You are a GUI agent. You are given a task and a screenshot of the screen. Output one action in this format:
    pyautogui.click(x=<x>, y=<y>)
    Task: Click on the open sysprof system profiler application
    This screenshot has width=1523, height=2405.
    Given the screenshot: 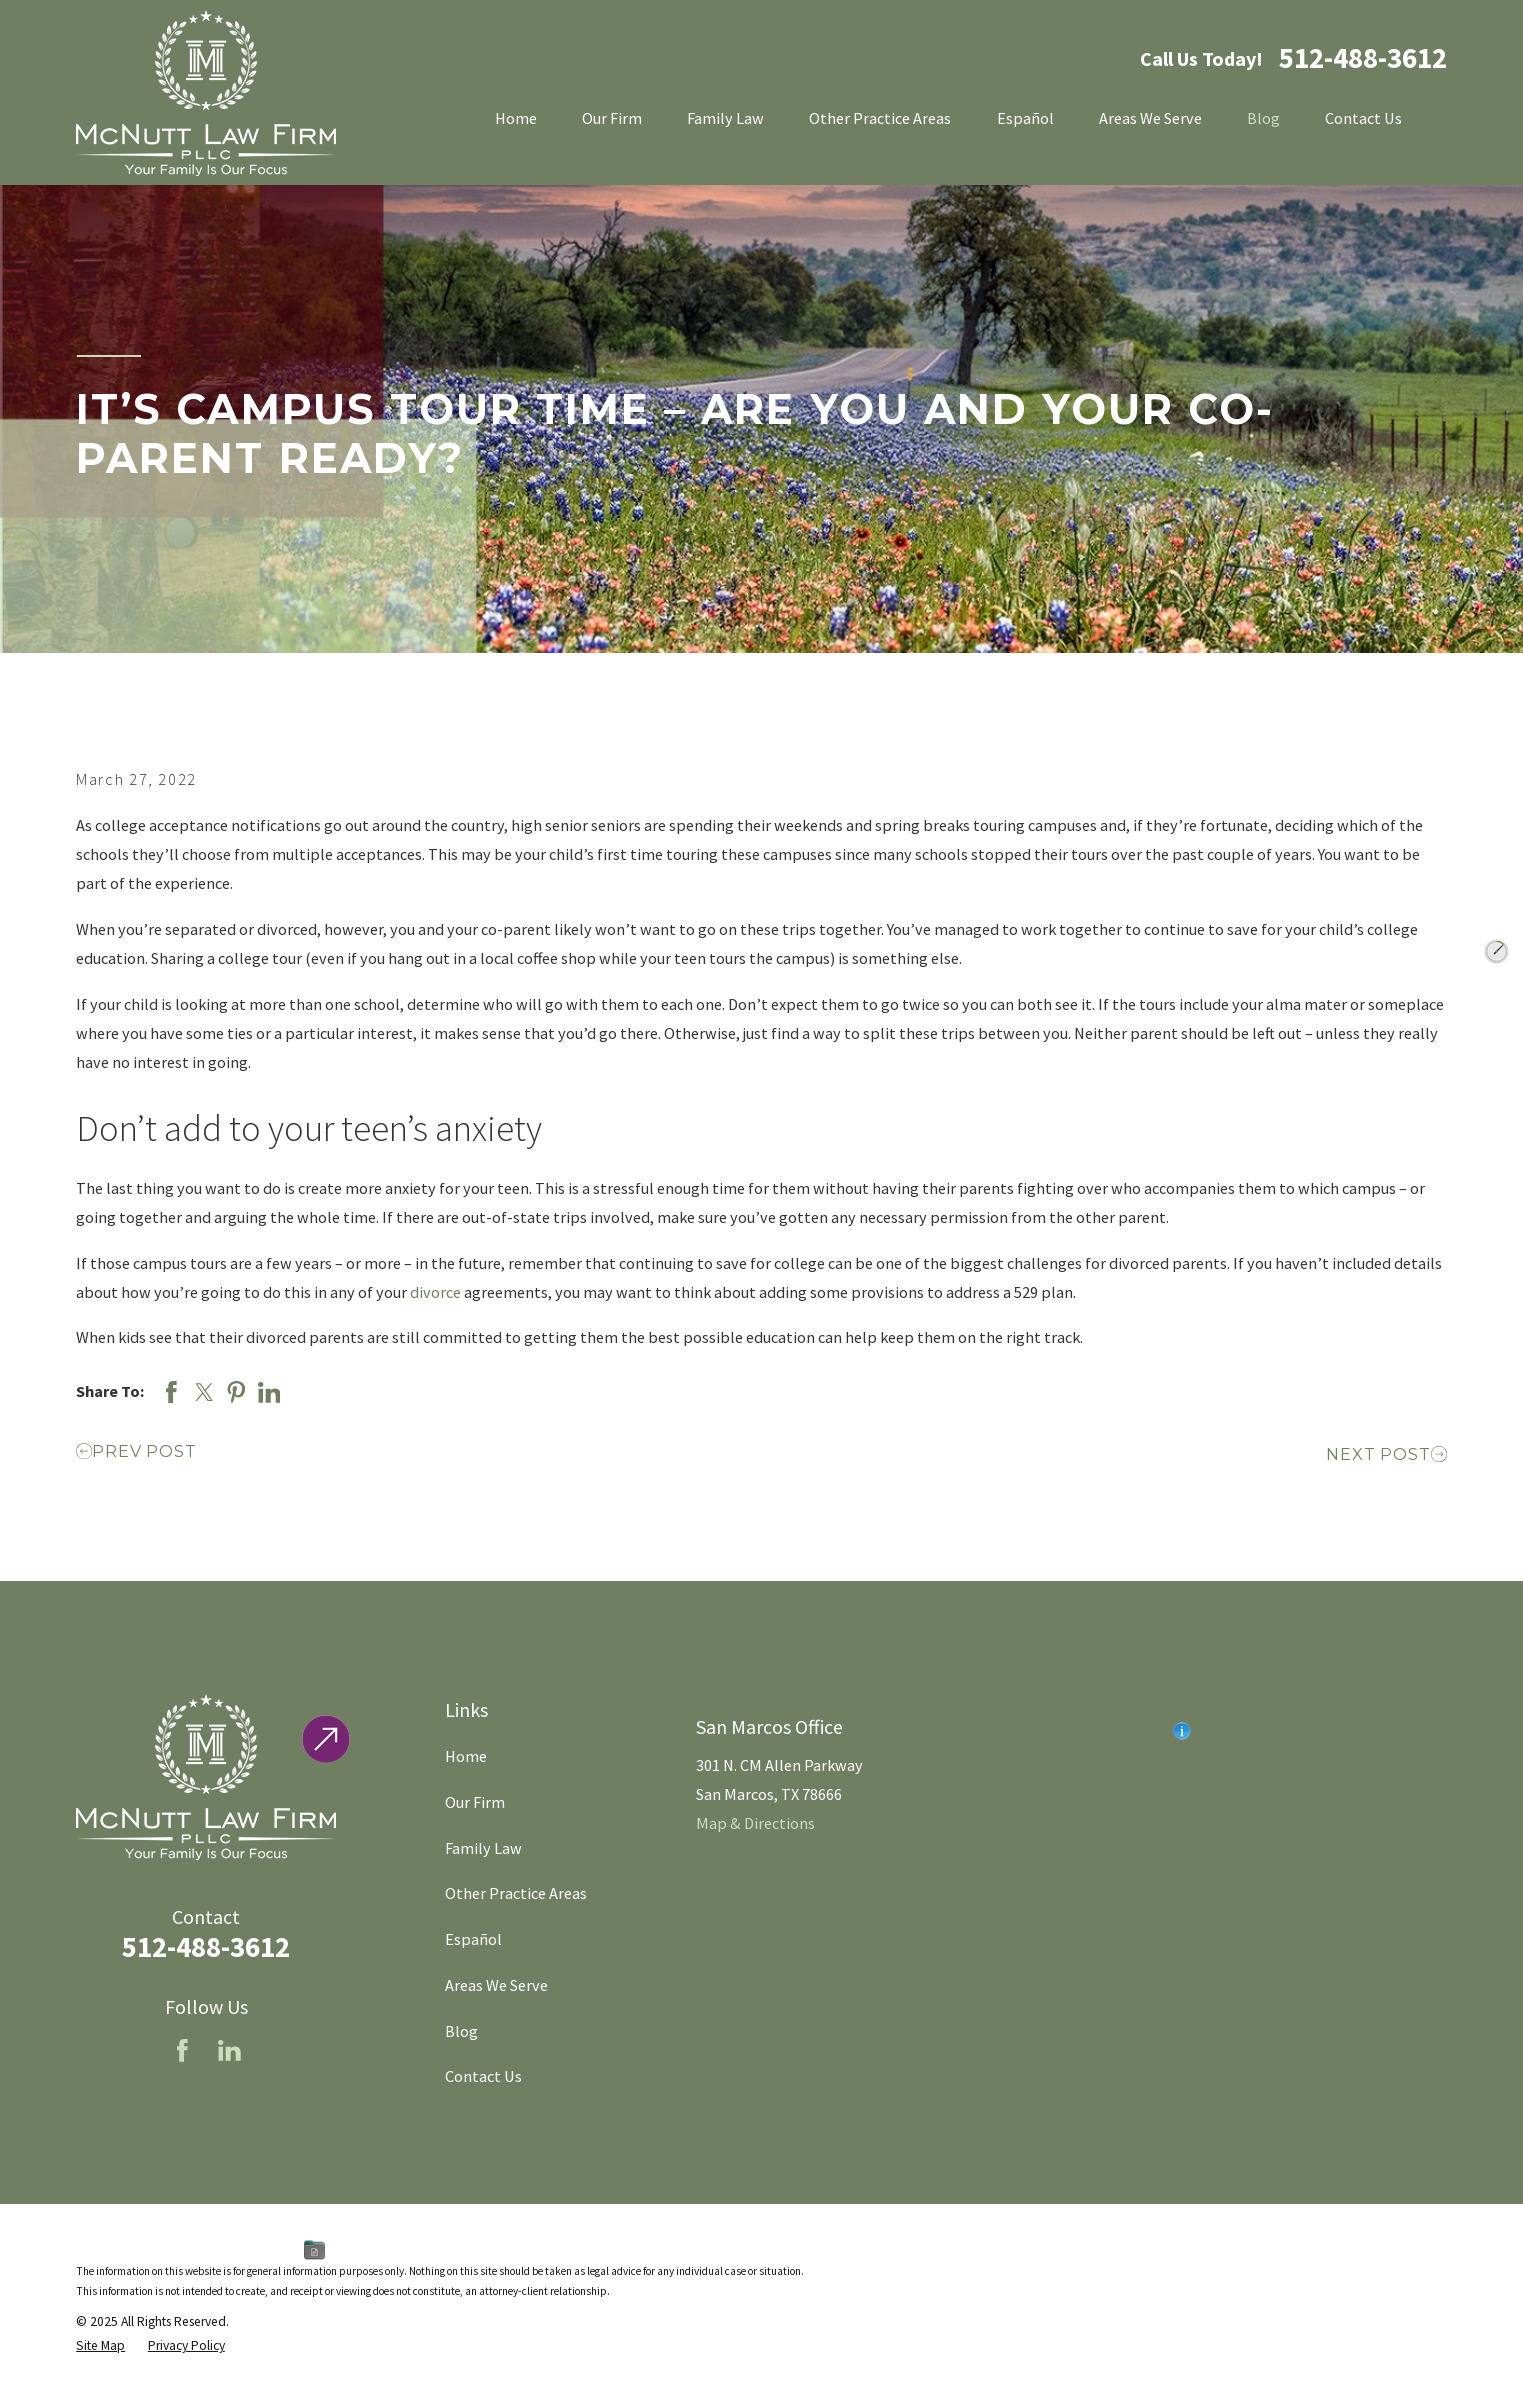 What is the action you would take?
    pyautogui.click(x=1496, y=951)
    